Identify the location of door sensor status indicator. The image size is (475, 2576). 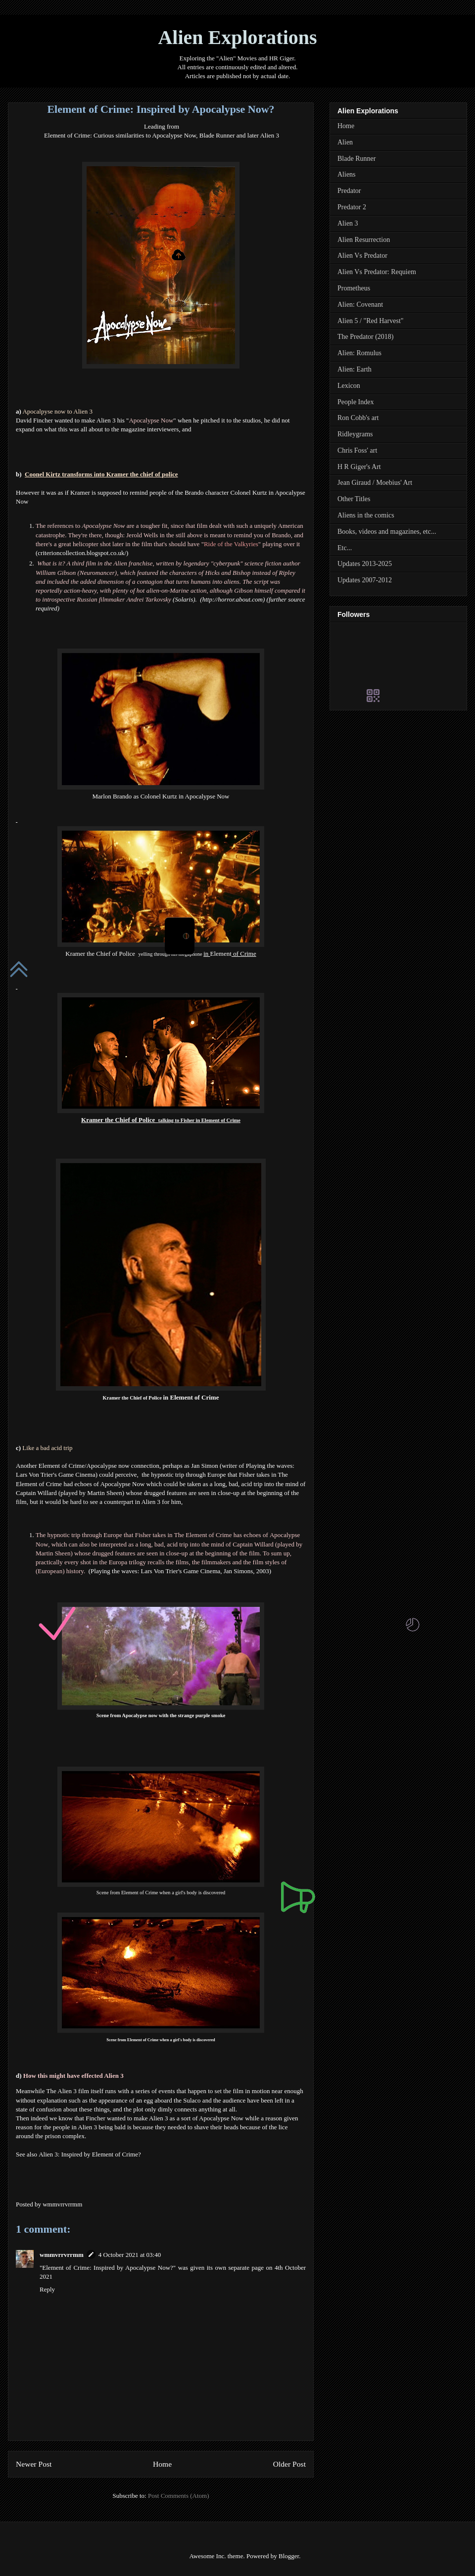
(180, 936).